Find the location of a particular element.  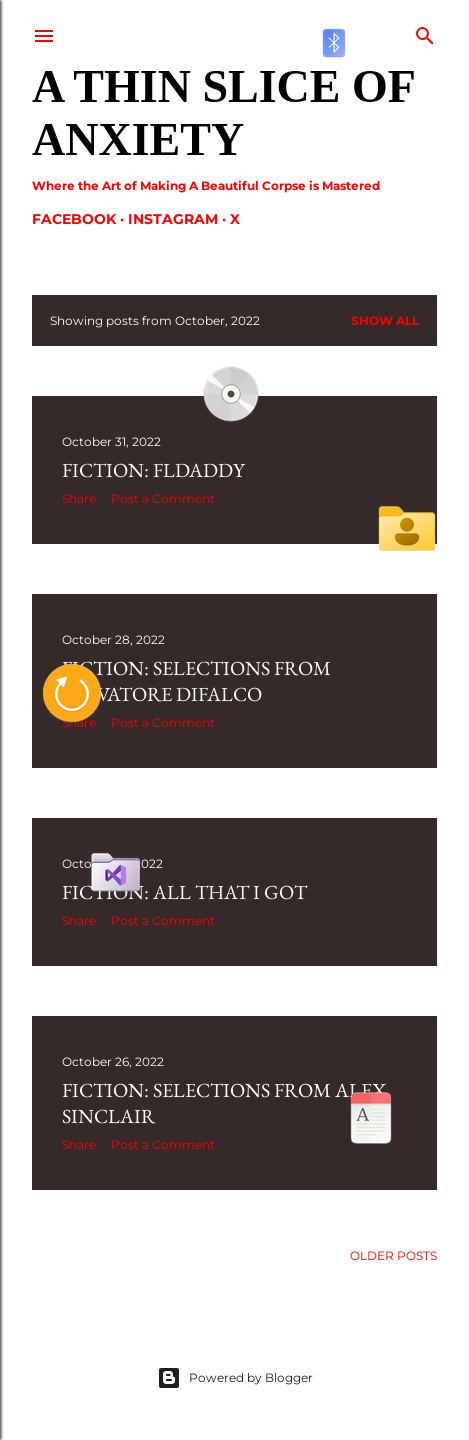

open the gnome books e-reader application is located at coordinates (371, 1118).